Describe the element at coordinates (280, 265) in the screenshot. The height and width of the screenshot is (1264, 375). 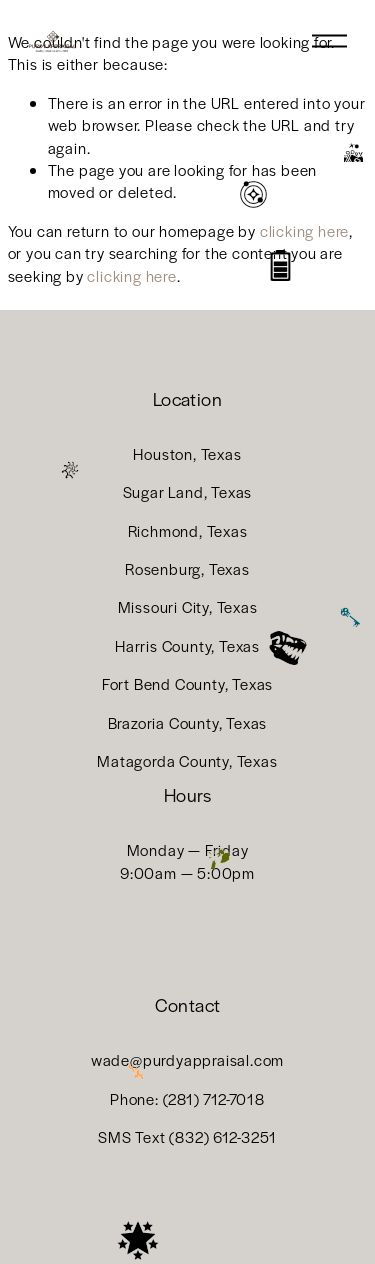
I see `indicates battery level at 75% charge` at that location.